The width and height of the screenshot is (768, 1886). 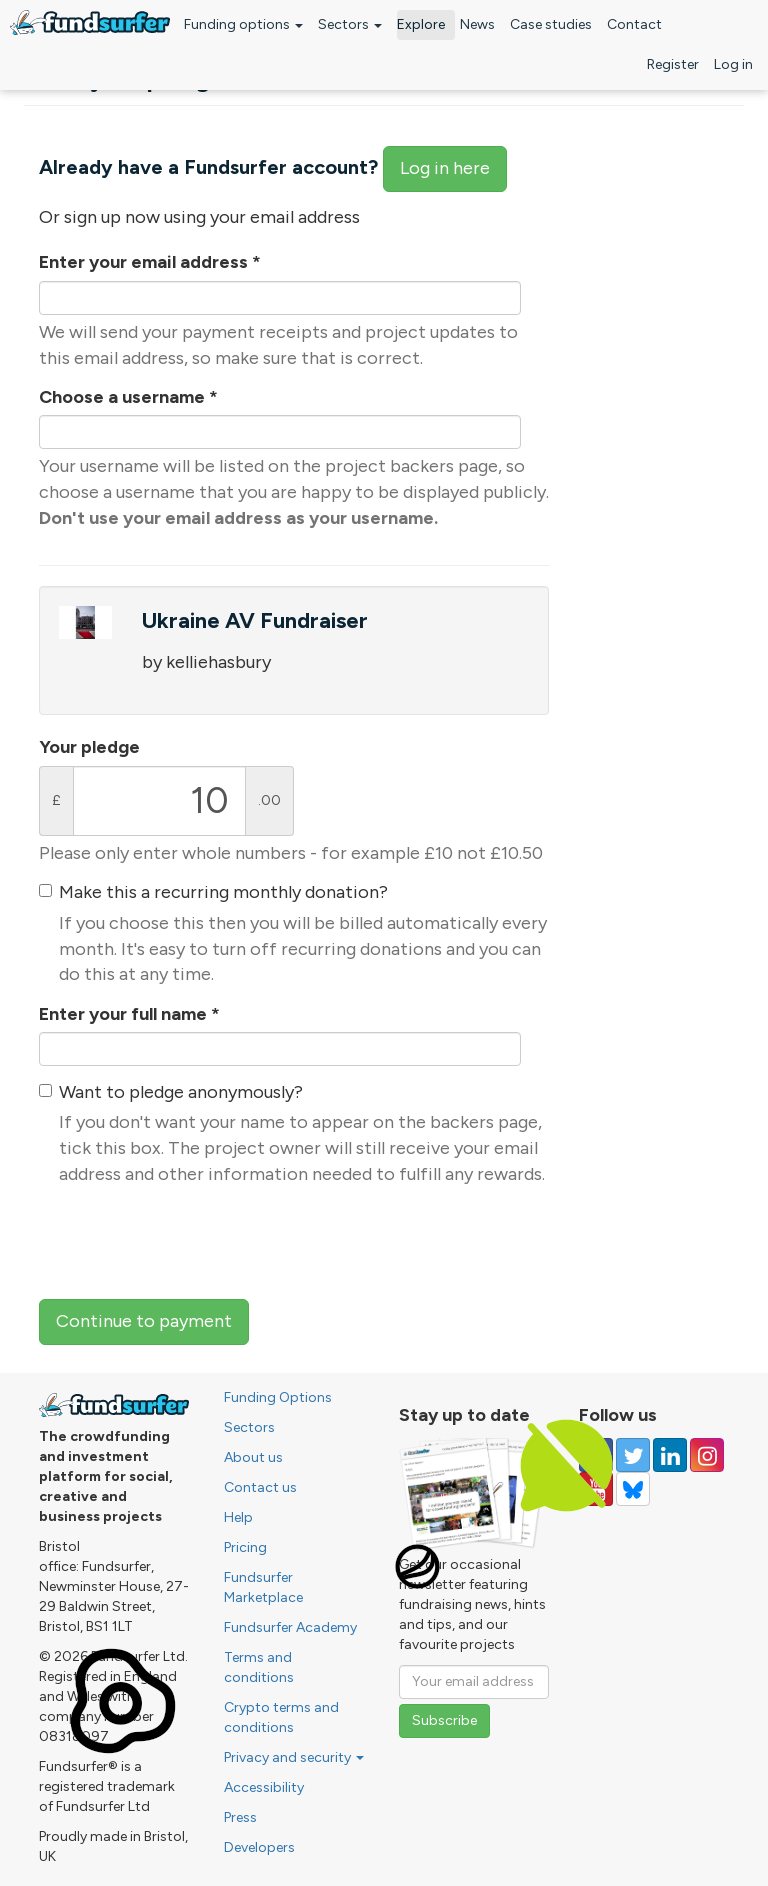 I want to click on pepsi brand logo, so click(x=417, y=1566).